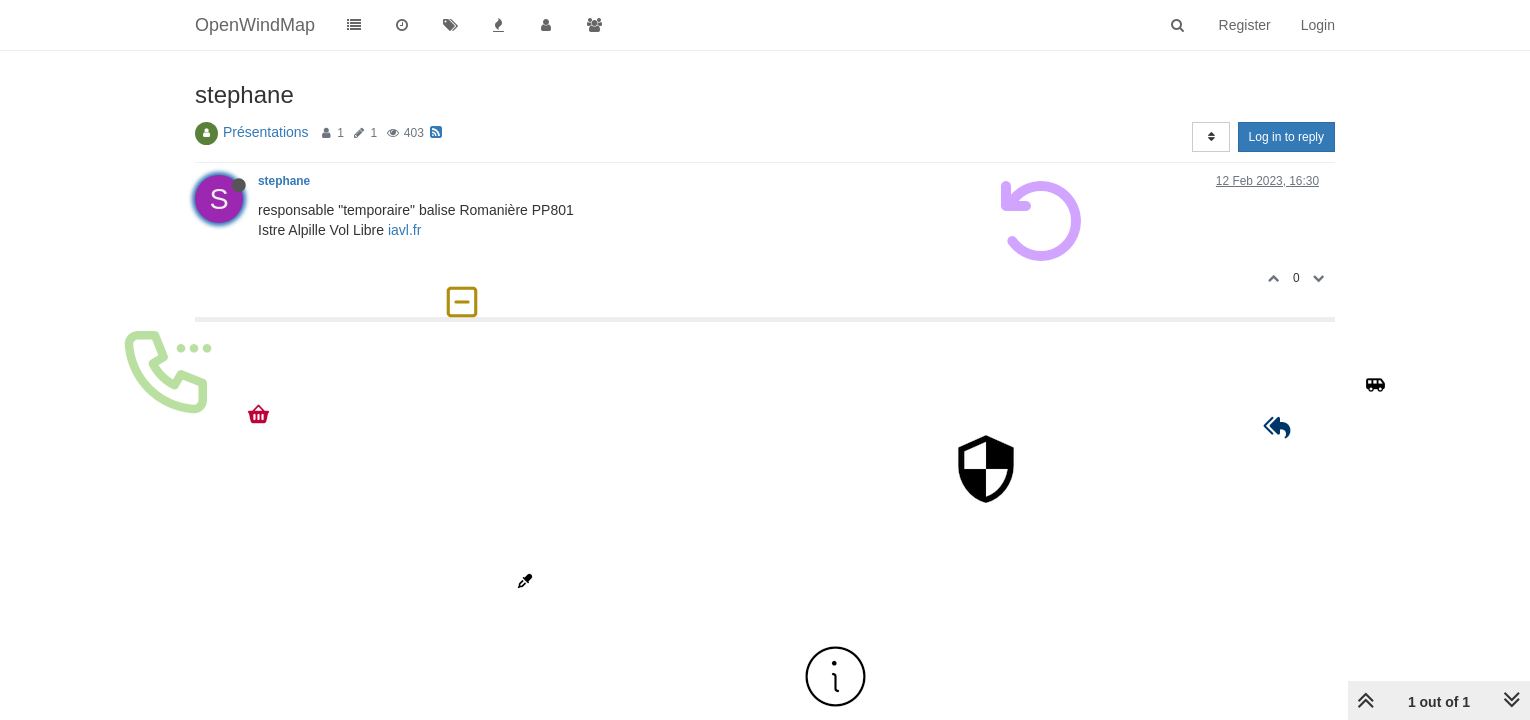 The width and height of the screenshot is (1530, 720). Describe the element at coordinates (1277, 428) in the screenshot. I see `reply all to an email or message` at that location.